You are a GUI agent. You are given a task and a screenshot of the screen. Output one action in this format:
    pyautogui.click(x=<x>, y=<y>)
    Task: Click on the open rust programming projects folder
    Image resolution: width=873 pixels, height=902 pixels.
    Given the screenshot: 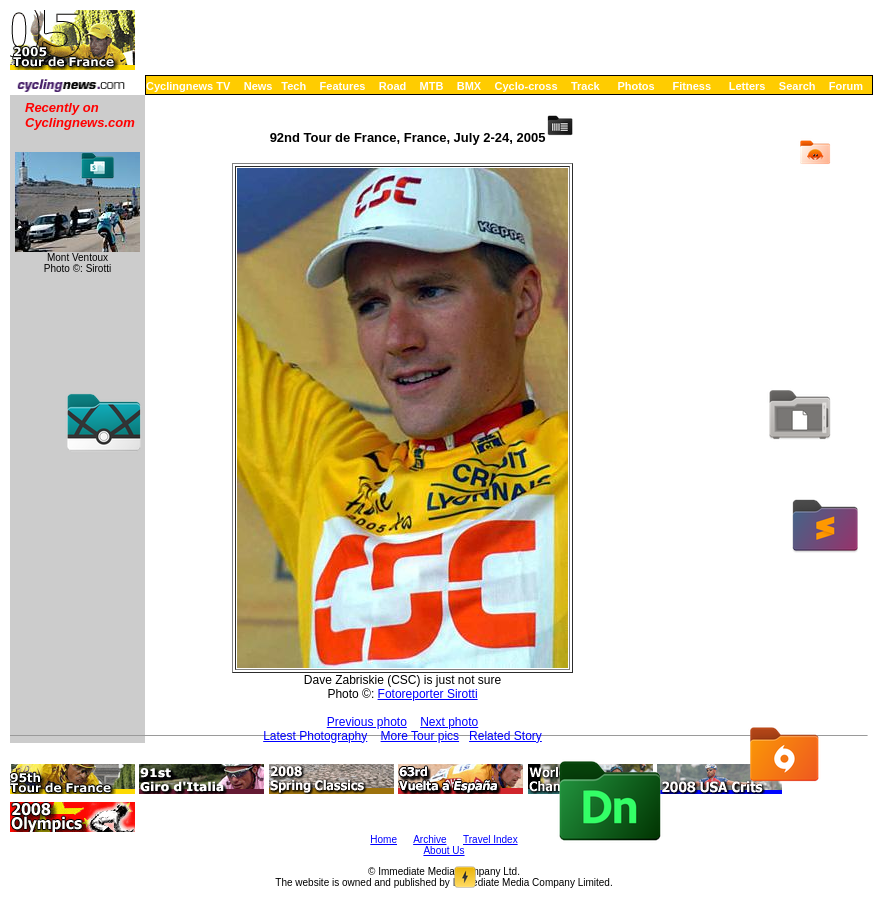 What is the action you would take?
    pyautogui.click(x=815, y=153)
    